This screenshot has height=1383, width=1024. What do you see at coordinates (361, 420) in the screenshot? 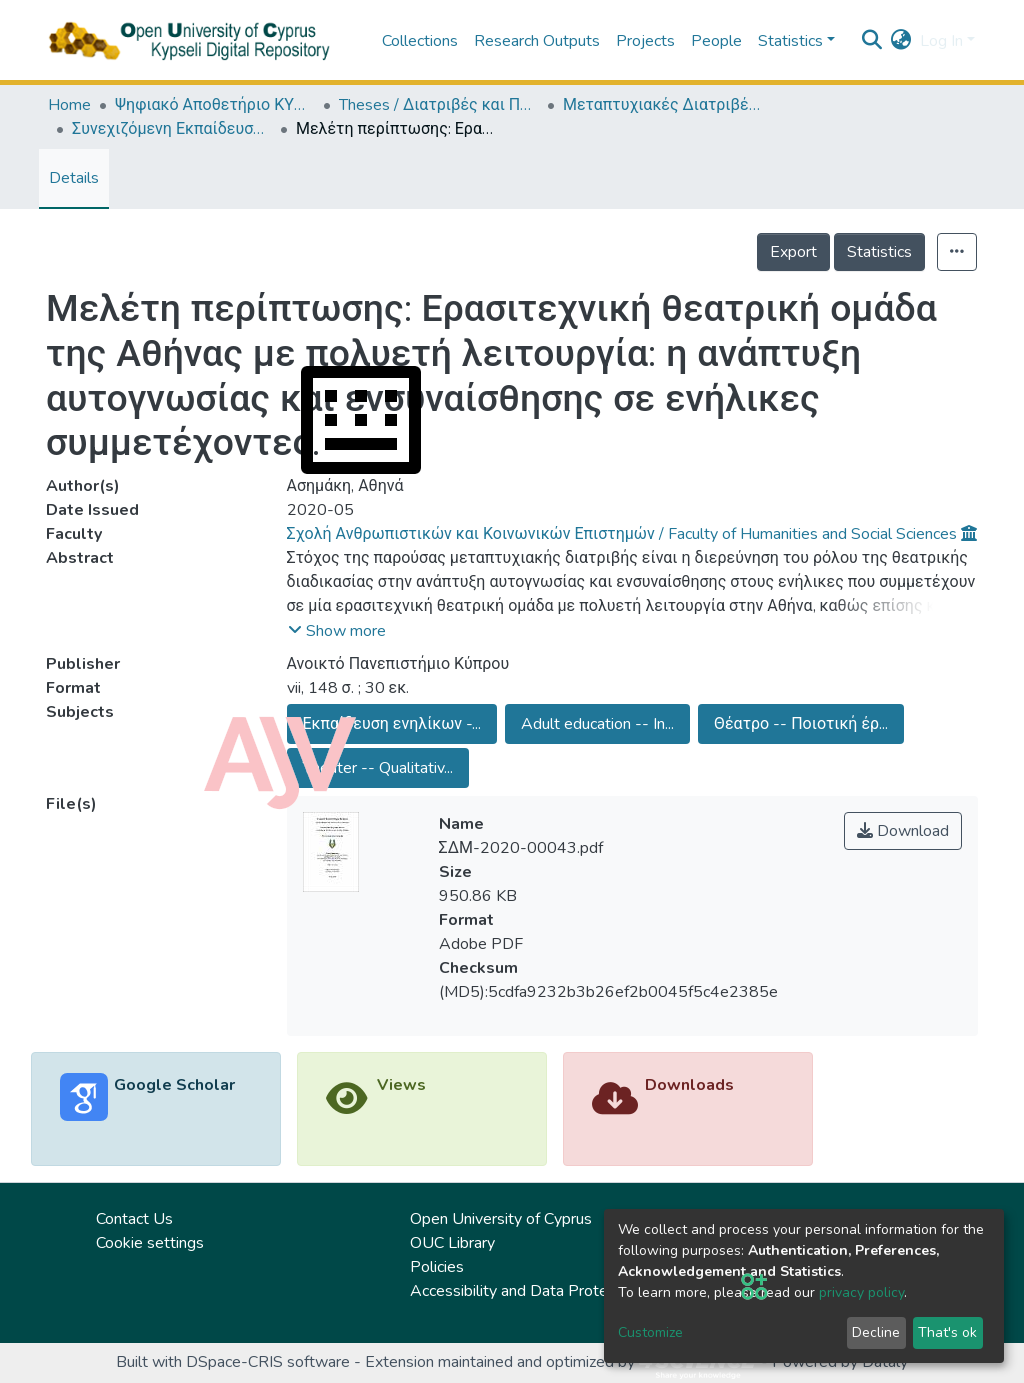
I see `open on-screen keyboard` at bounding box center [361, 420].